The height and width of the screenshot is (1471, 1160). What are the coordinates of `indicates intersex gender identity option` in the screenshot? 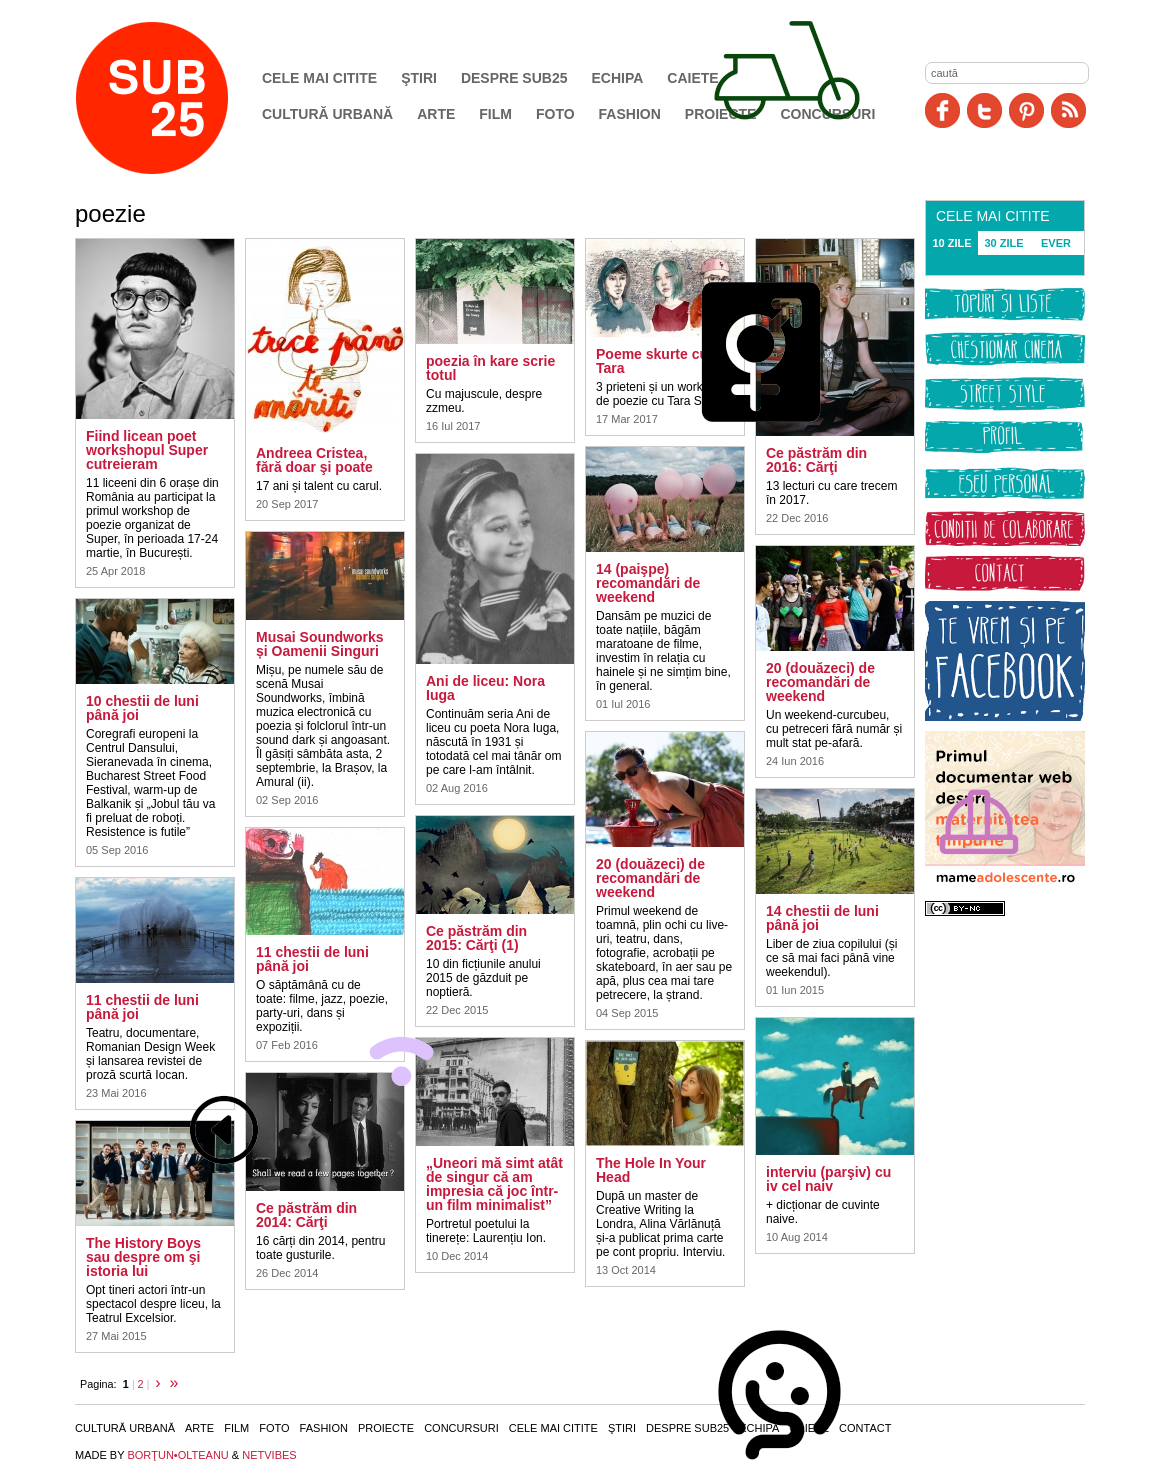 It's located at (761, 352).